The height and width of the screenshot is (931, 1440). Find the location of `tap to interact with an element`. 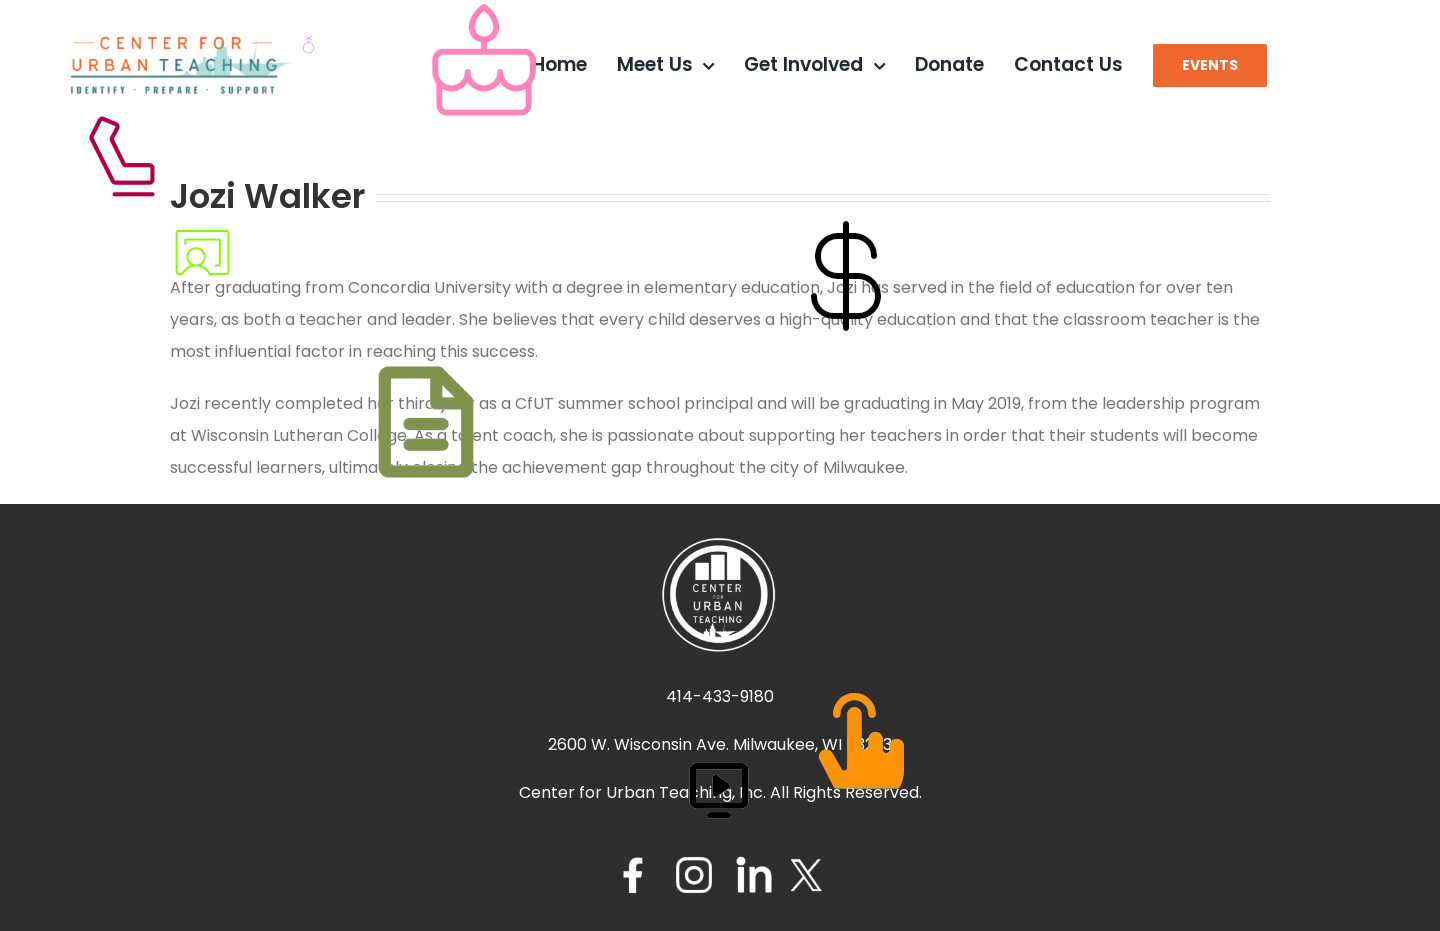

tap to interact with an element is located at coordinates (861, 742).